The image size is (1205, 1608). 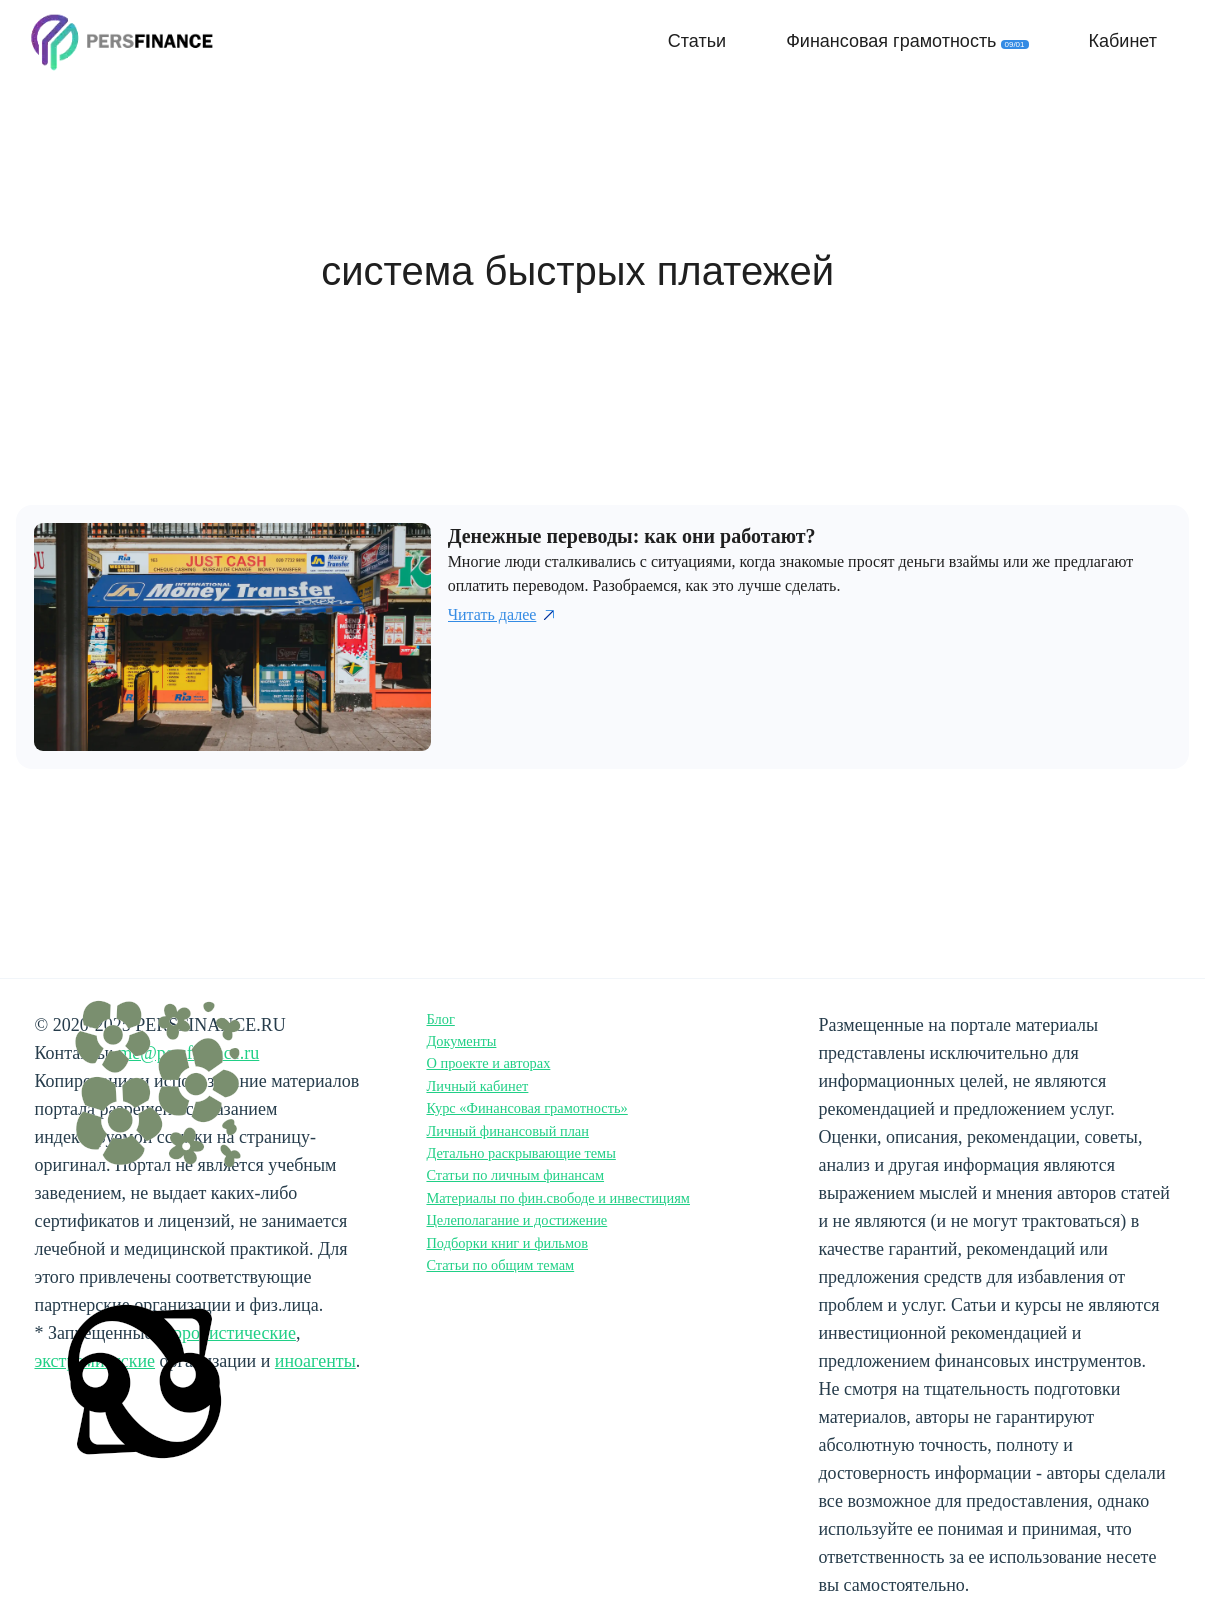 I want to click on sync or synchronization in progress, so click(x=144, y=1381).